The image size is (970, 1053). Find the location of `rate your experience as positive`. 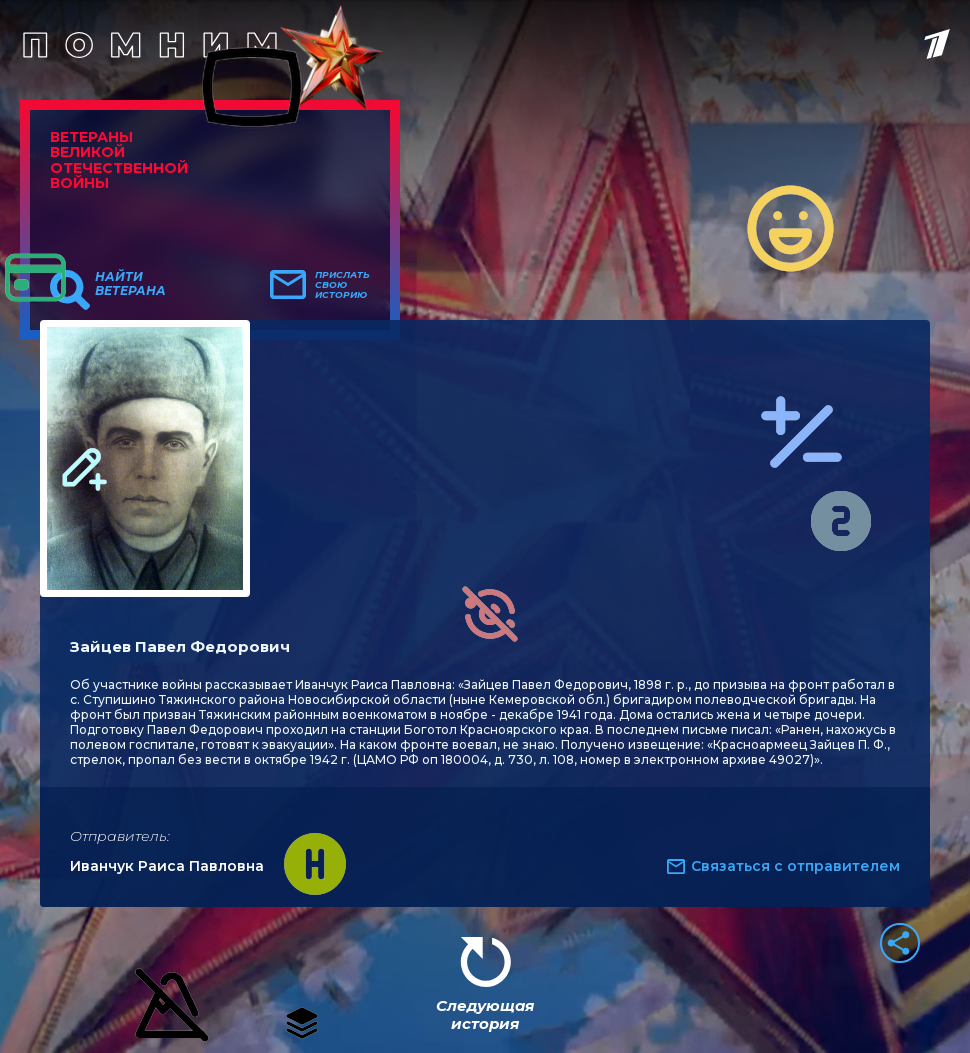

rate your experience as positive is located at coordinates (790, 228).